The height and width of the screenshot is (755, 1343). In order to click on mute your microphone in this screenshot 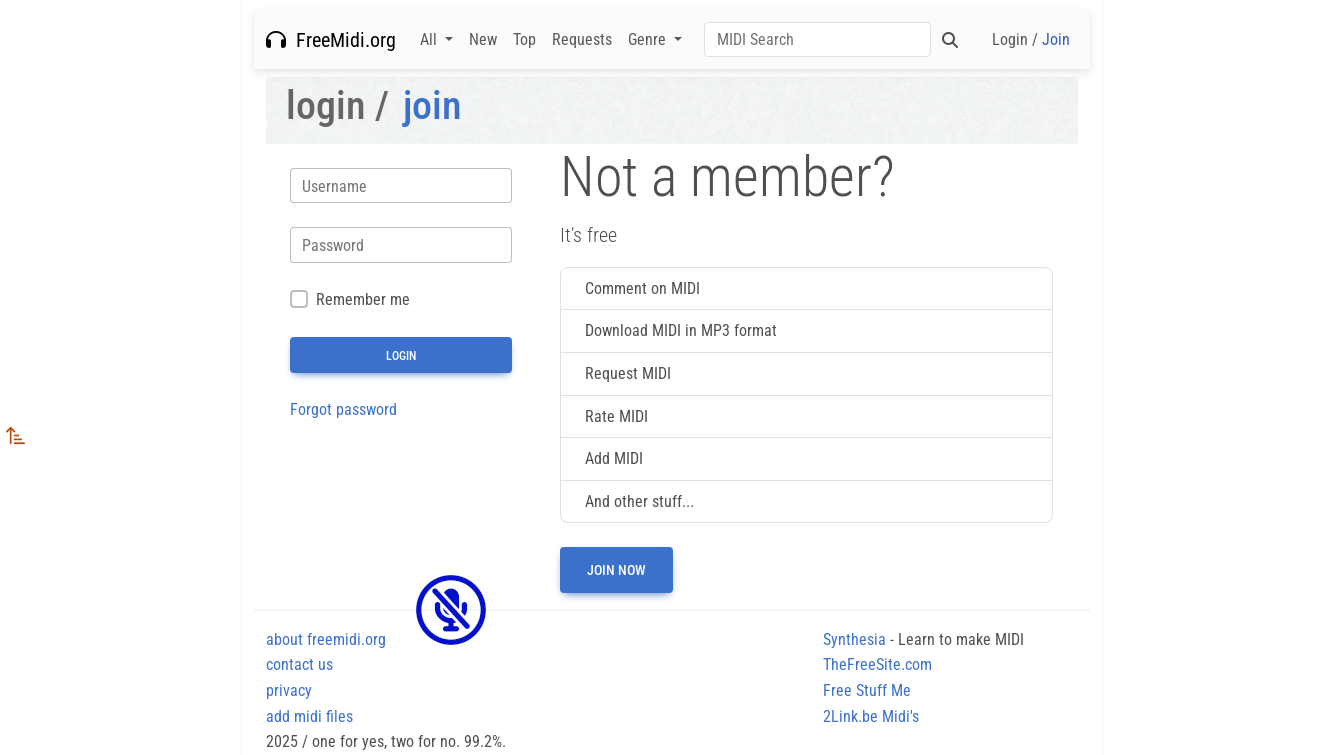, I will do `click(451, 610)`.